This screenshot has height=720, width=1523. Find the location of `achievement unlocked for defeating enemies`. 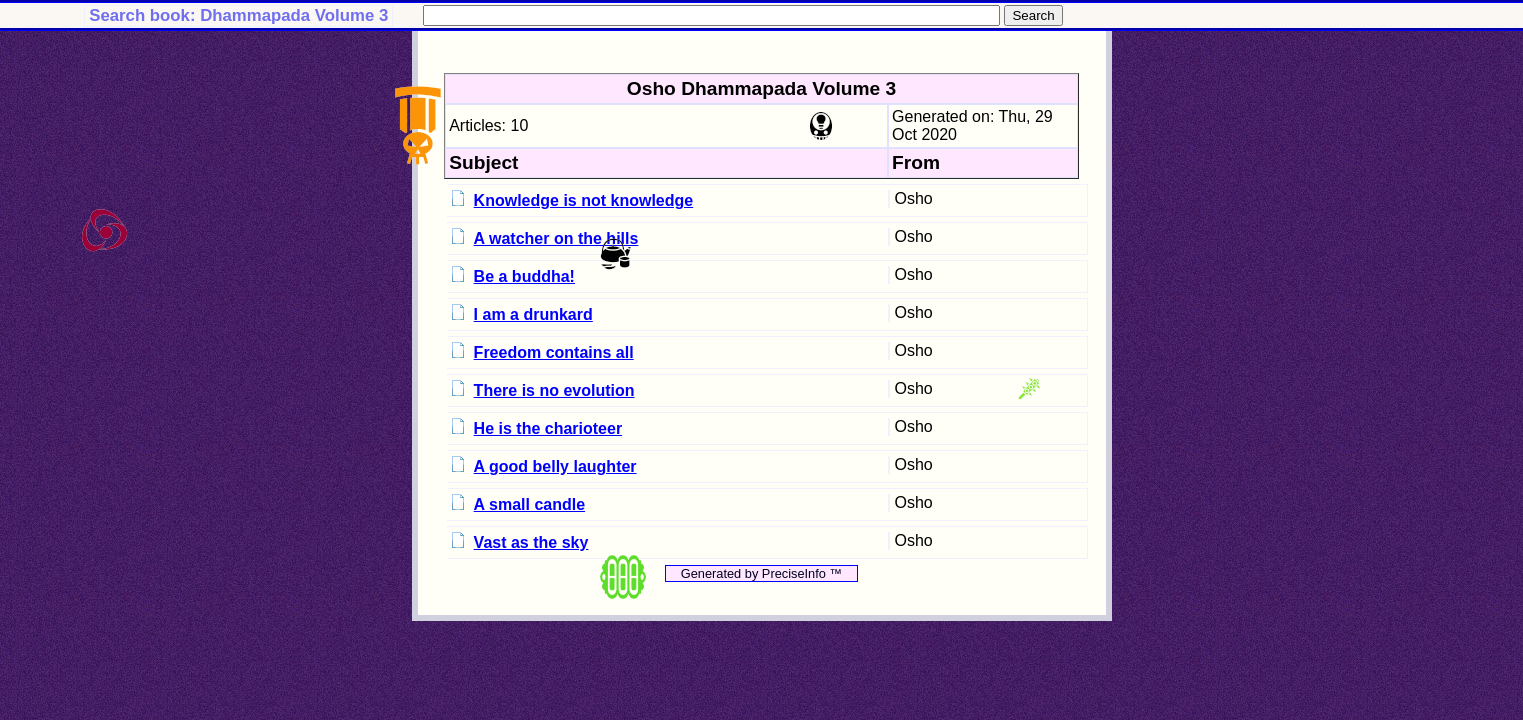

achievement unlocked for defeating enemies is located at coordinates (418, 125).